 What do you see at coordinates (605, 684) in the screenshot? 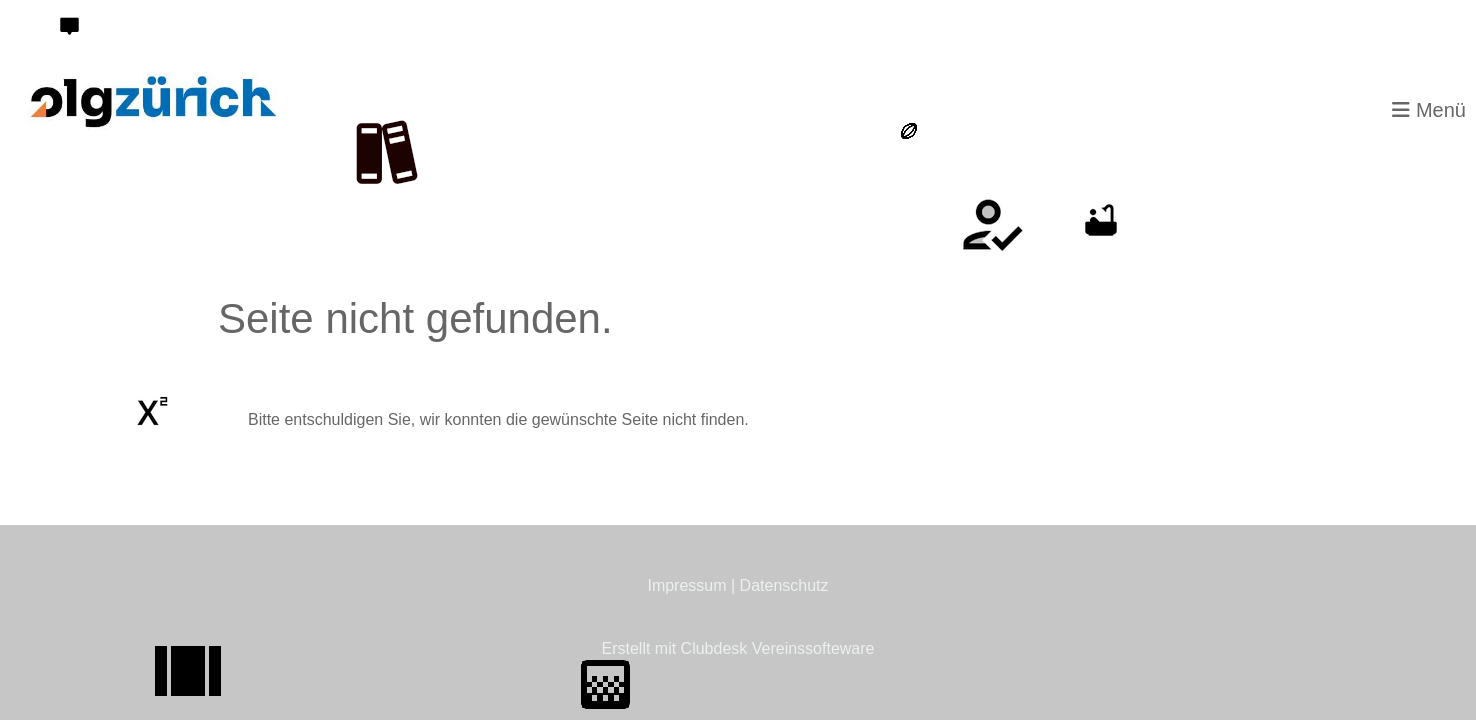
I see `apply a gradient effect to an image` at bounding box center [605, 684].